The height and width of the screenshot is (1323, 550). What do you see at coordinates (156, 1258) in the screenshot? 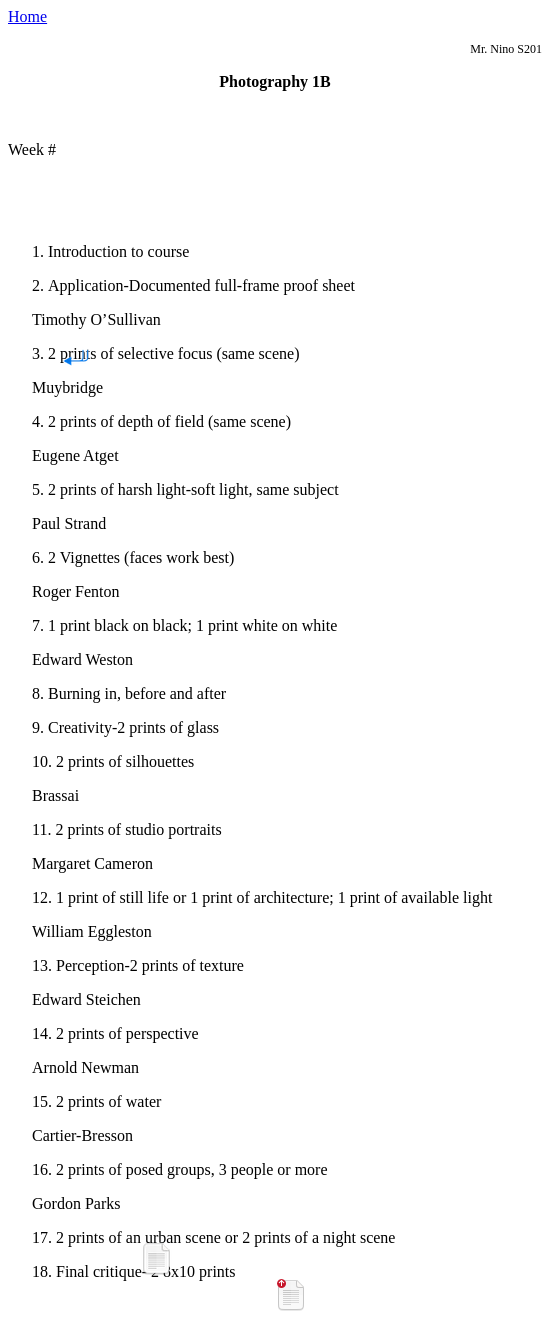
I see `open a text document` at bounding box center [156, 1258].